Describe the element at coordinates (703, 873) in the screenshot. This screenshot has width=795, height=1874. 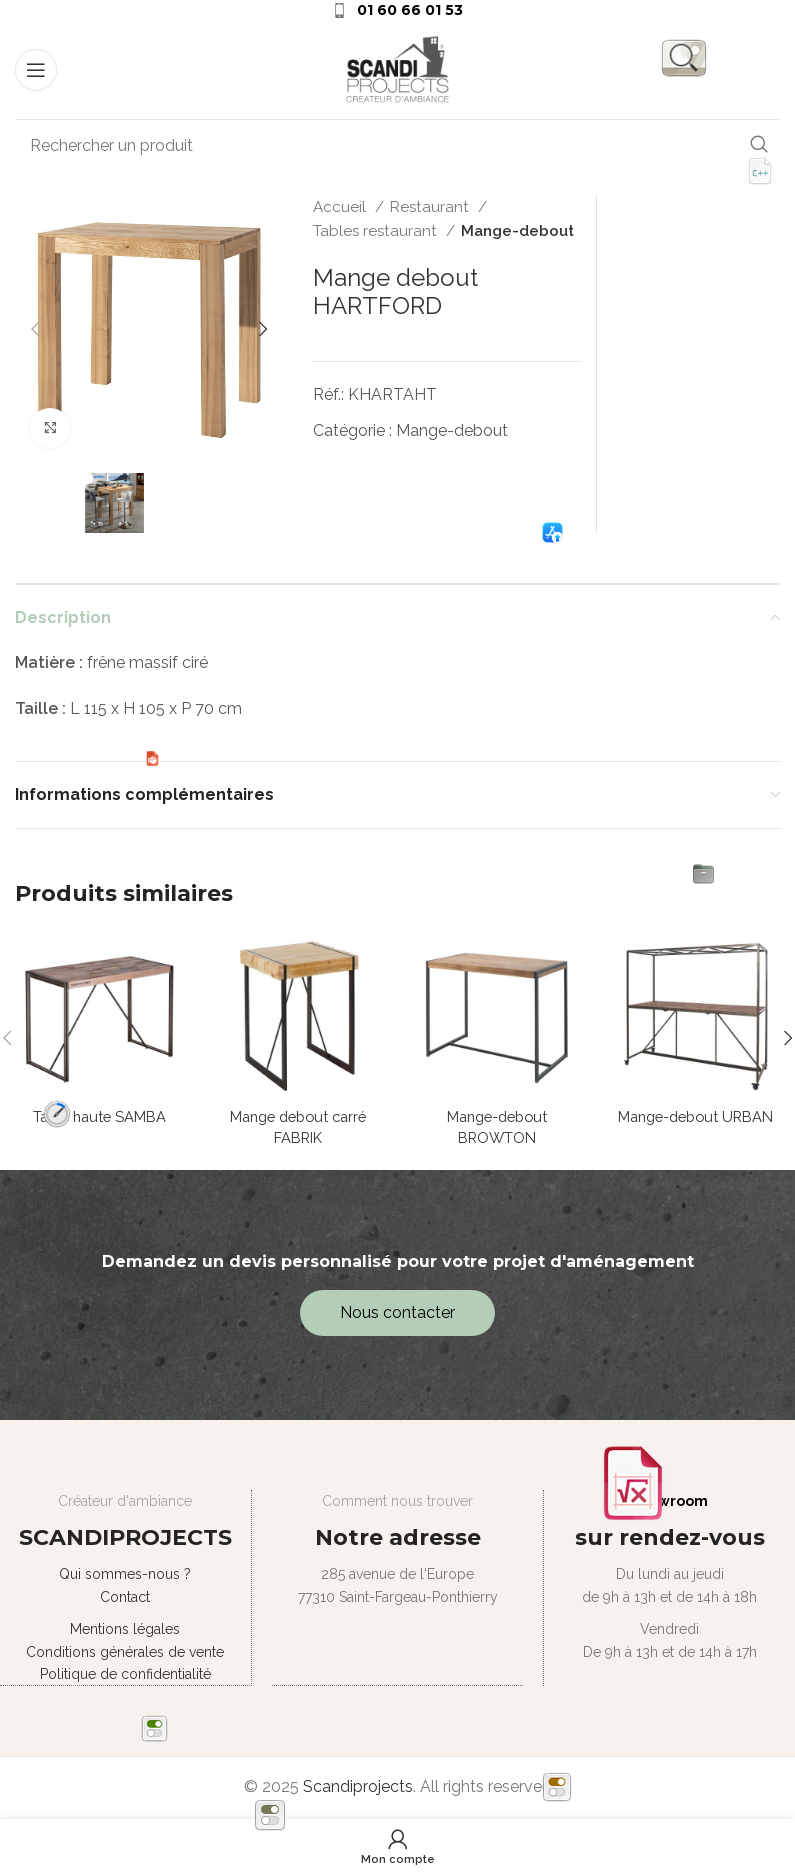
I see `open the file manager application` at that location.